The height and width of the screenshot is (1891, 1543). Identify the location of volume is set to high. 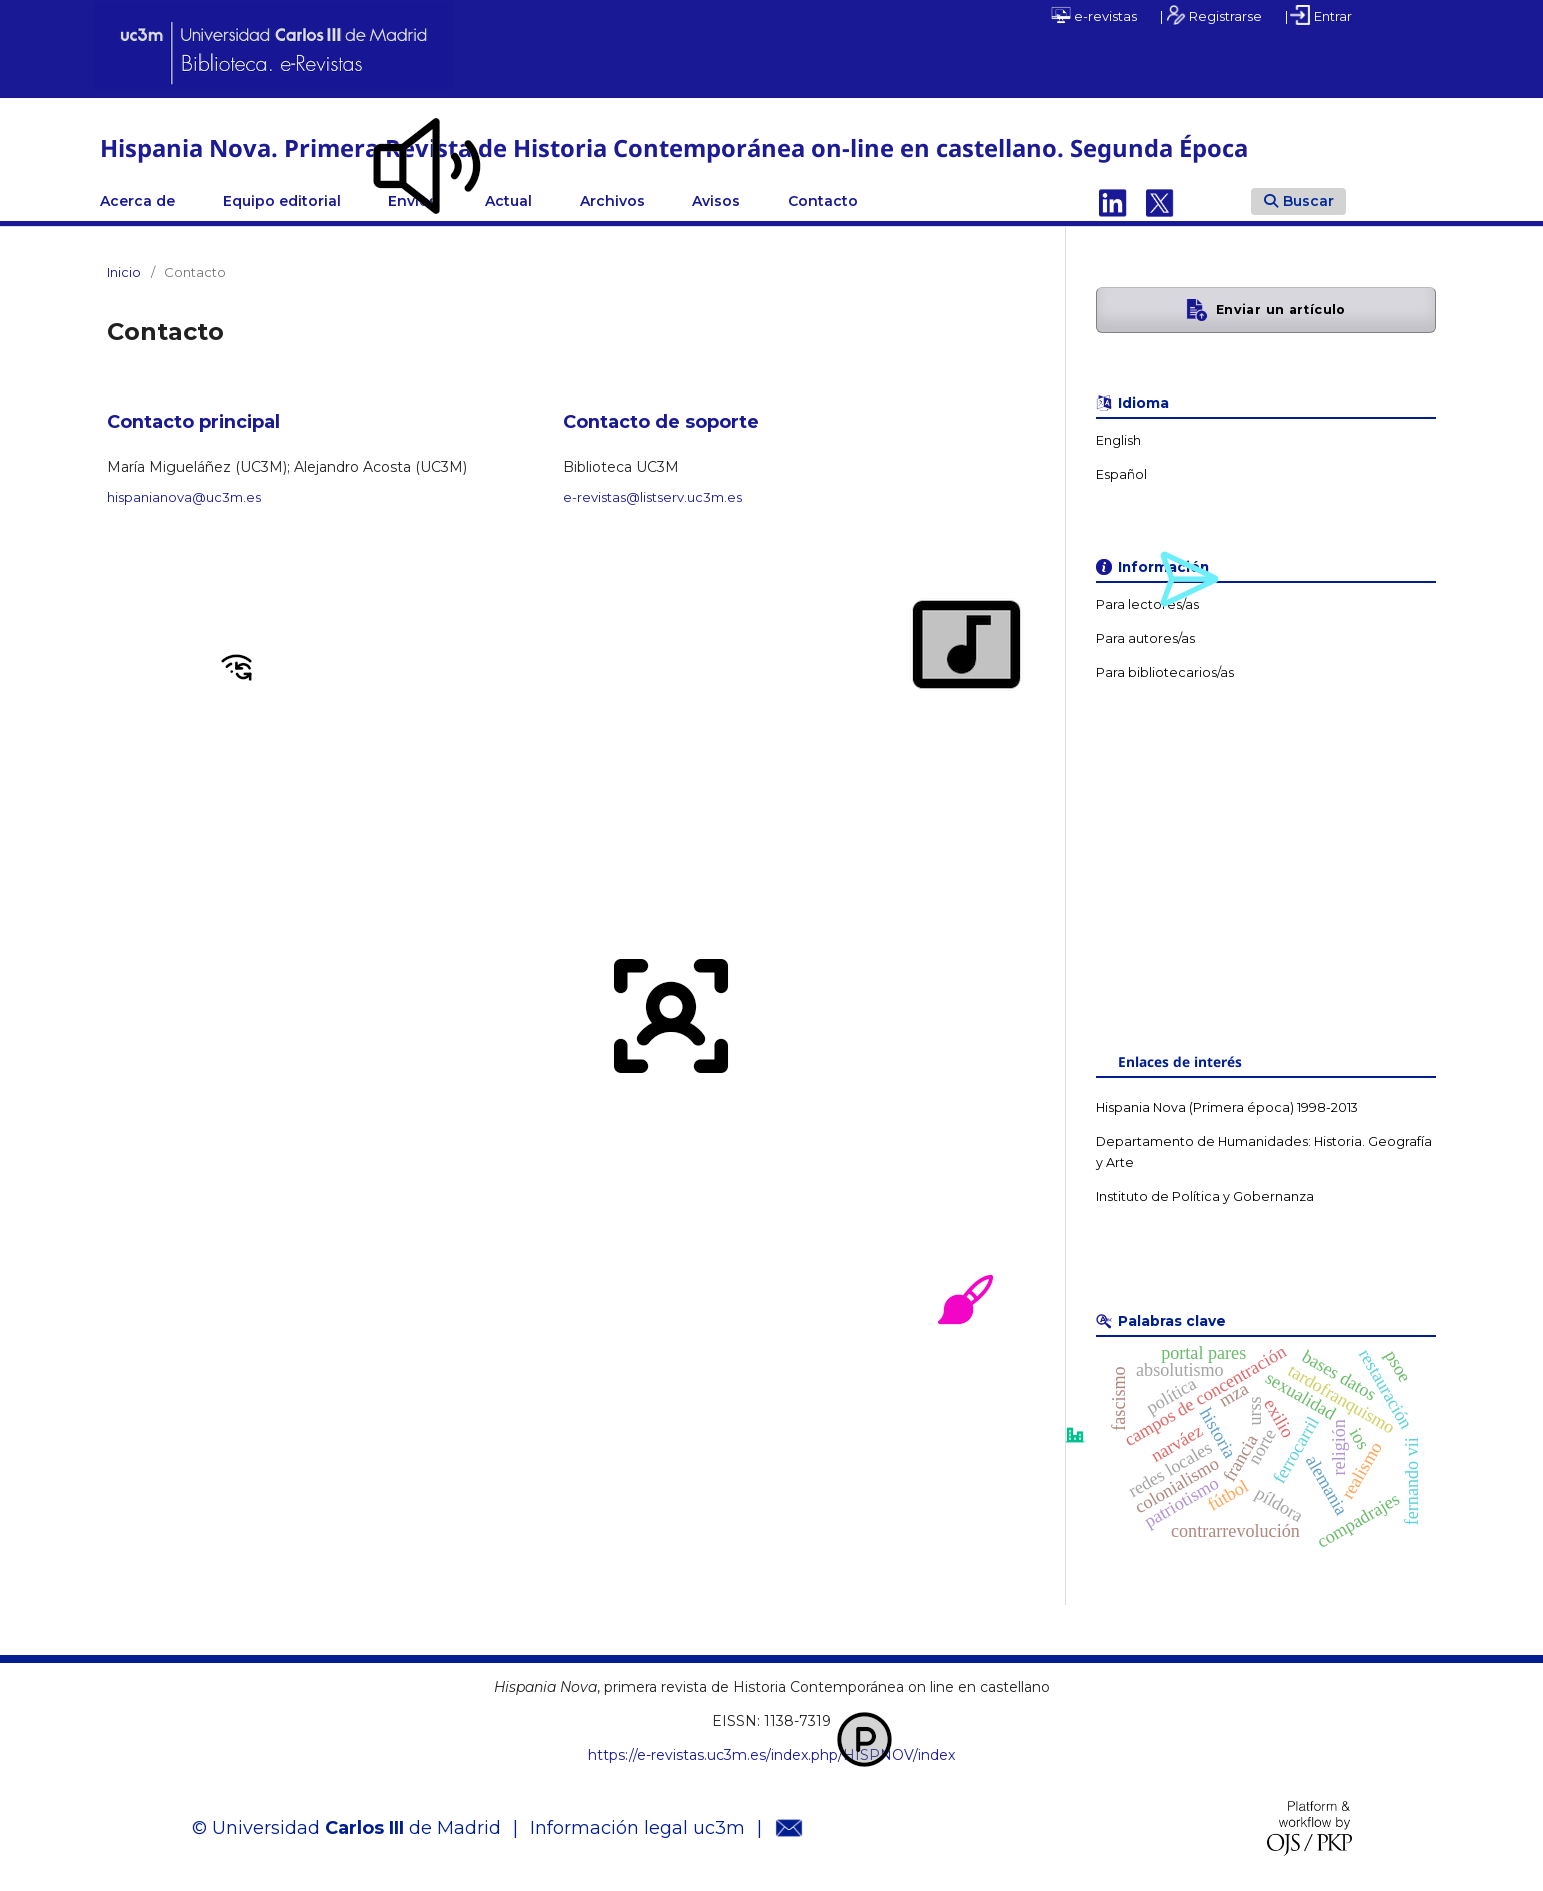
(425, 166).